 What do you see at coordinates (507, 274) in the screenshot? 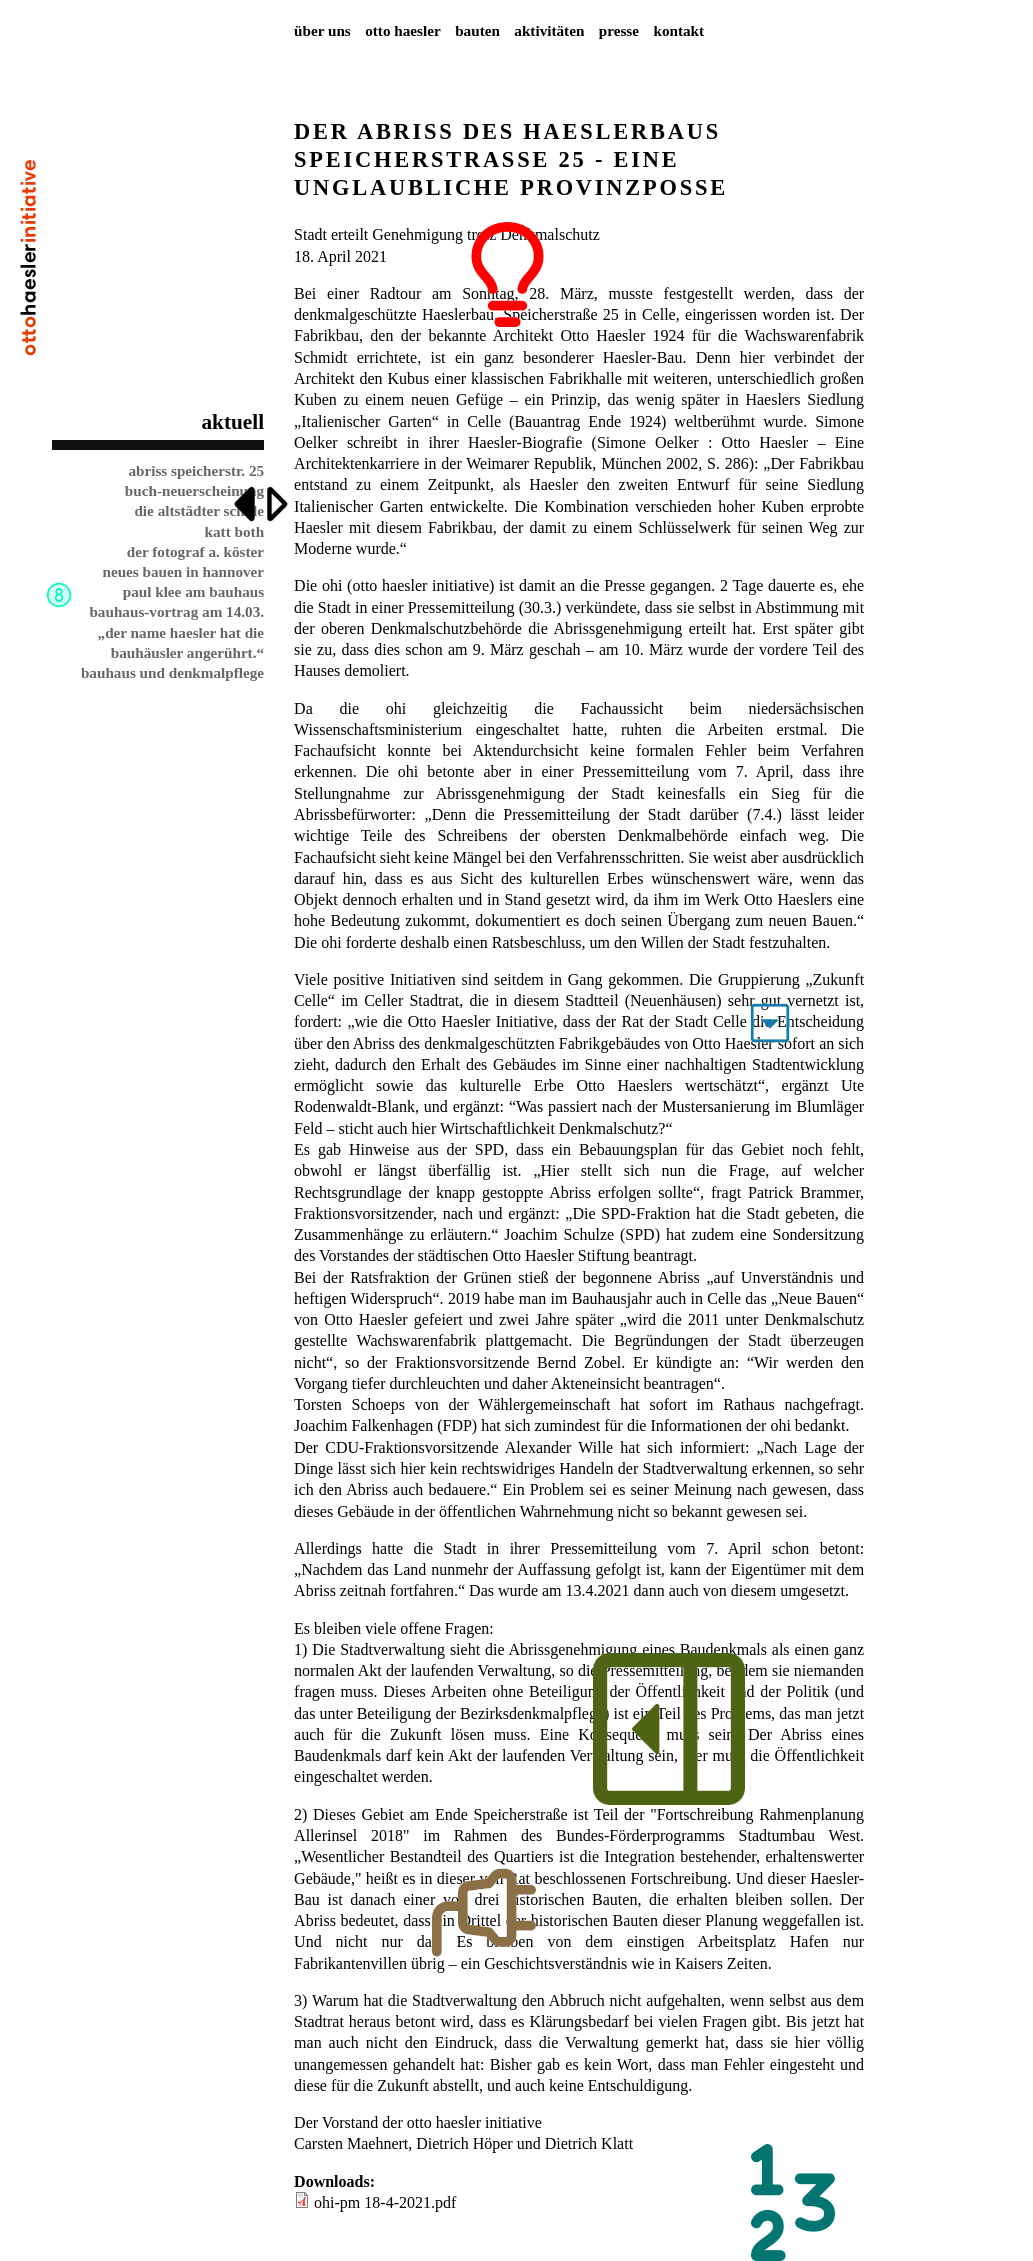
I see `view tips or suggestions` at bounding box center [507, 274].